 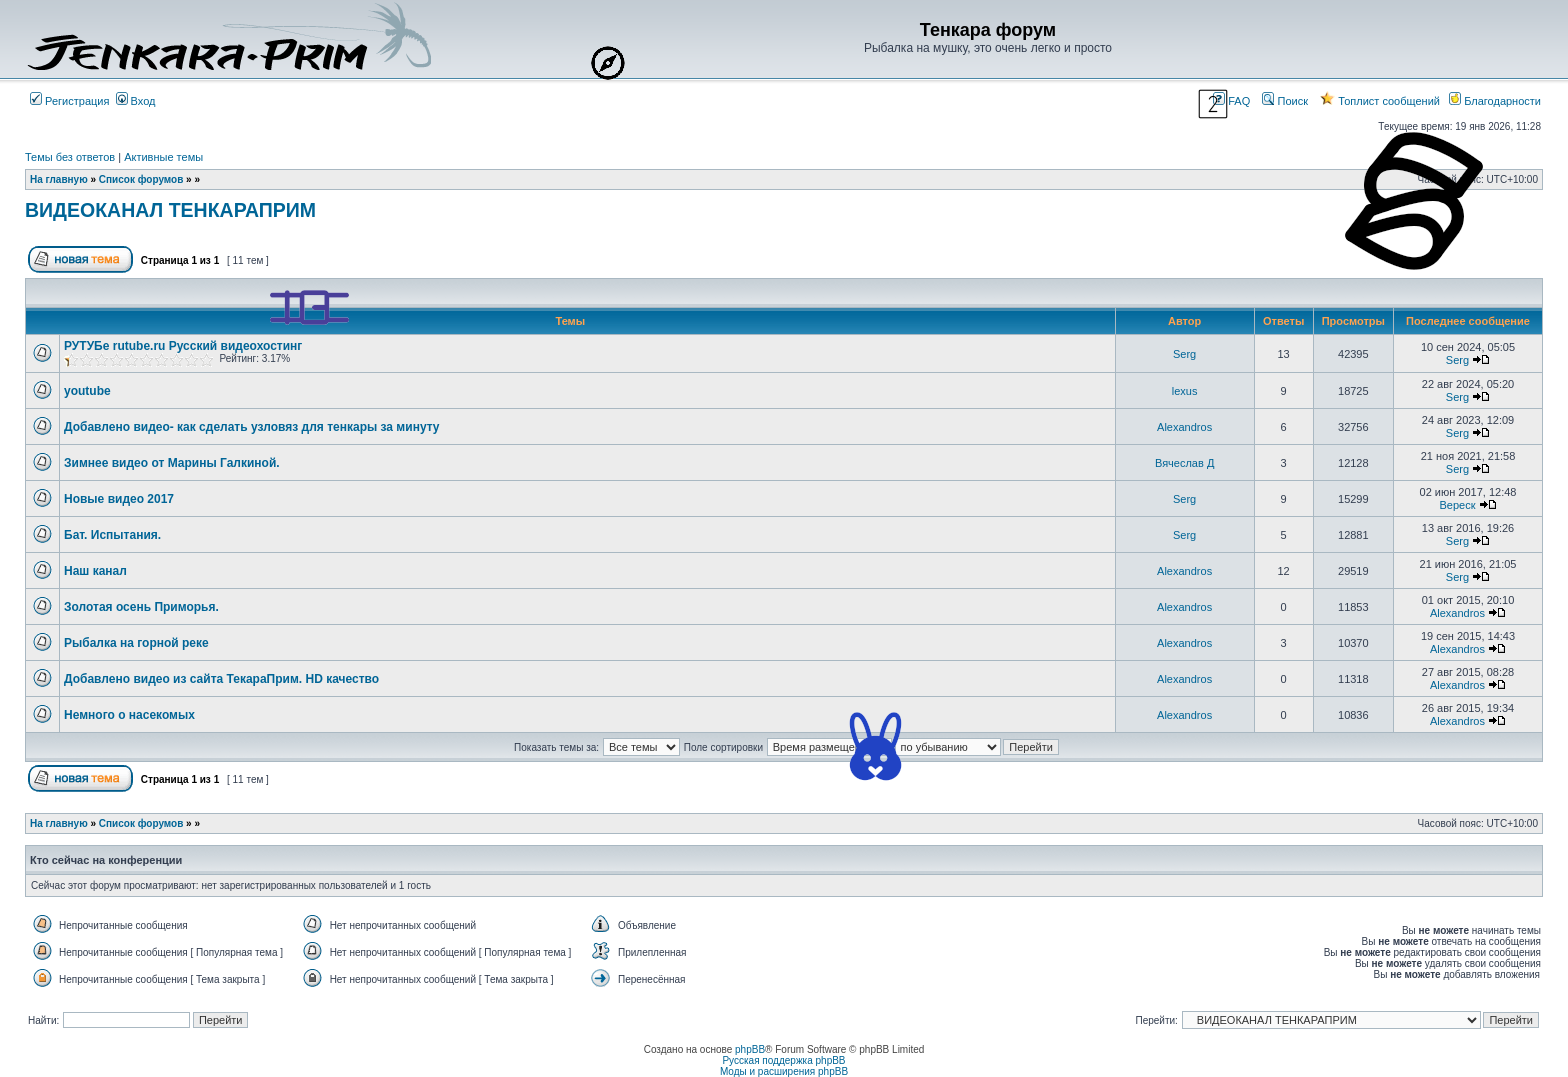 I want to click on explore nearby content or locations, so click(x=608, y=63).